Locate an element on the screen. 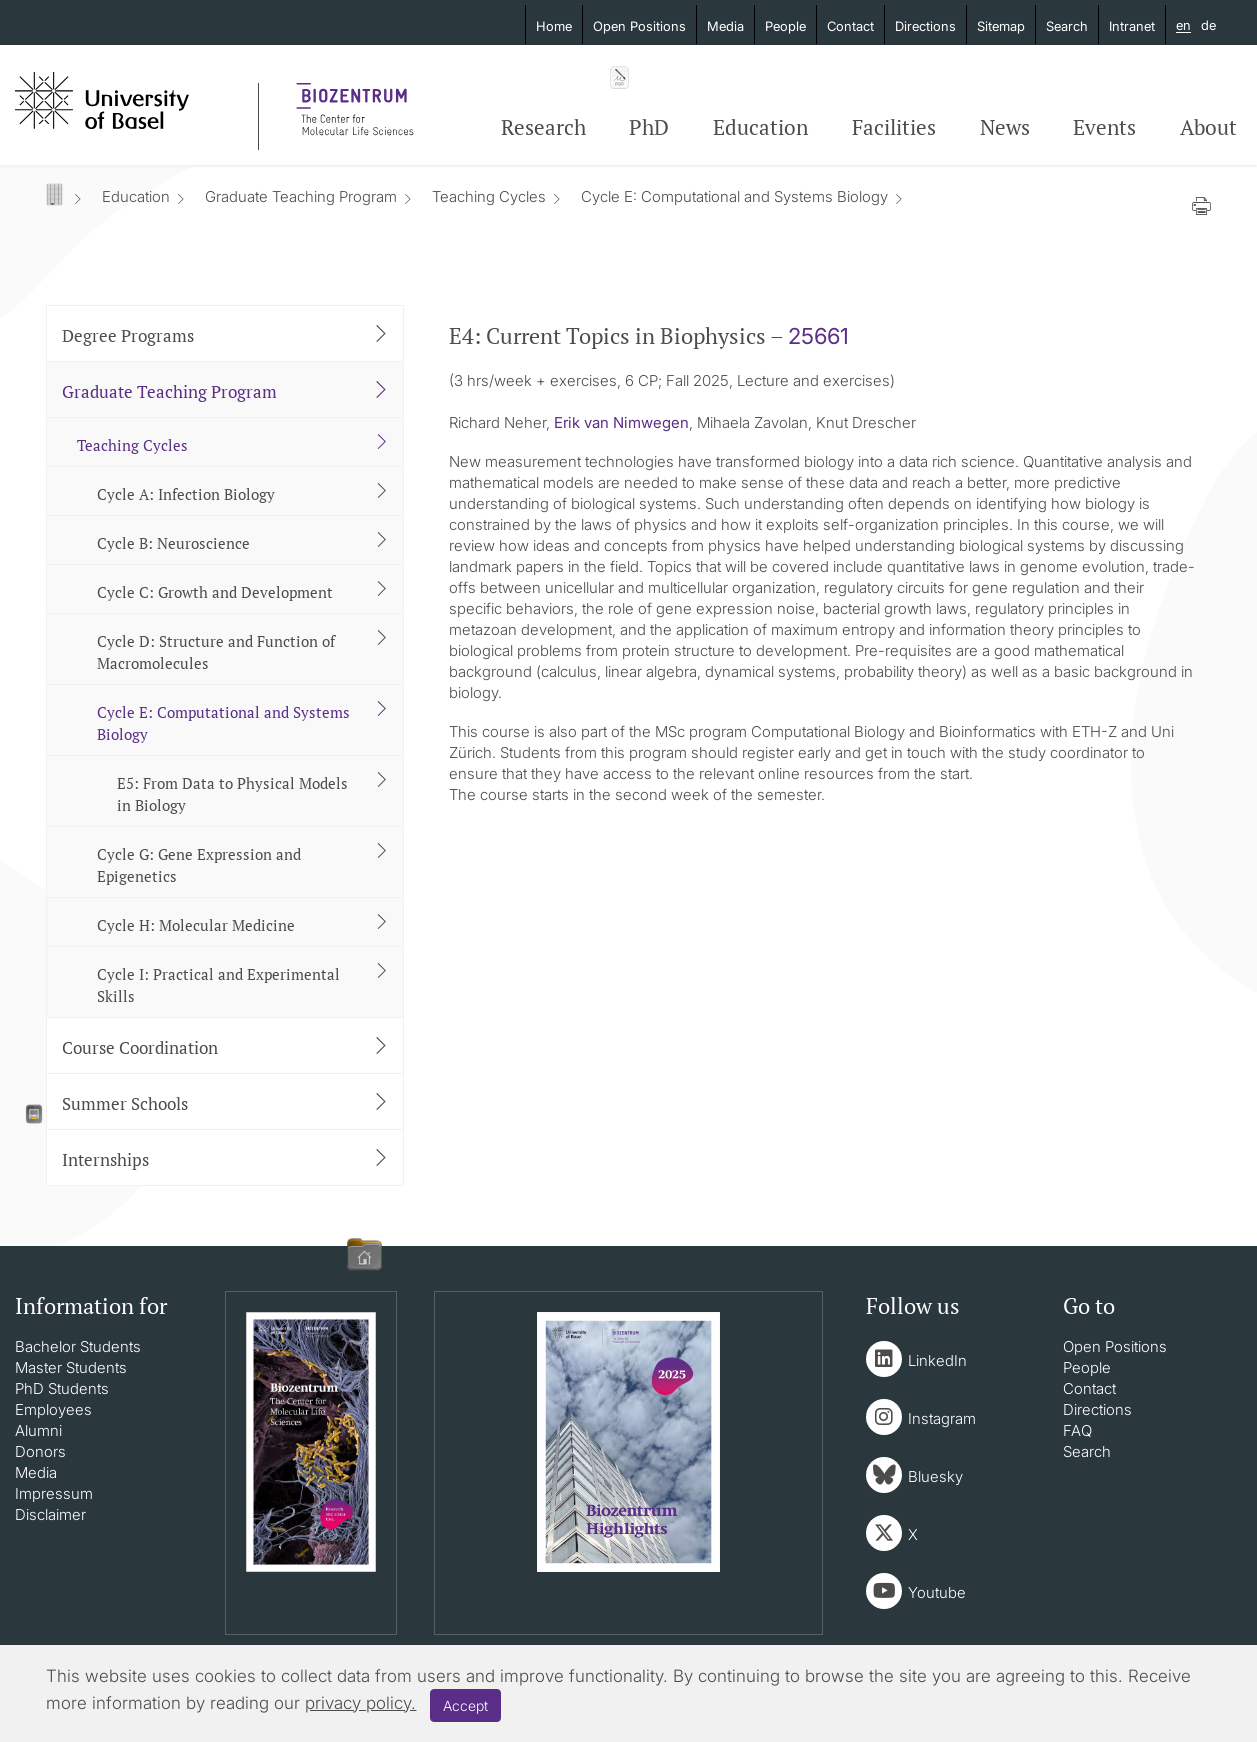  access your home folder is located at coordinates (364, 1253).